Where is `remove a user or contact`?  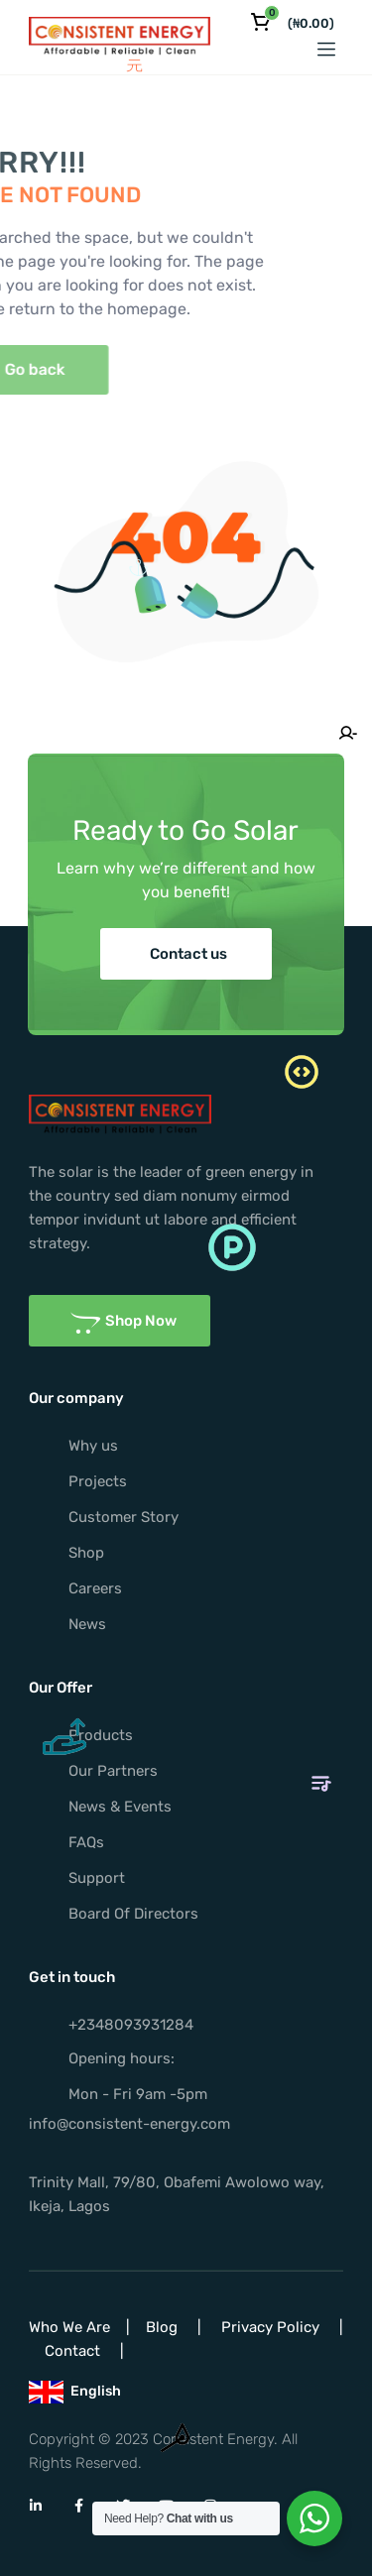 remove a user or contact is located at coordinates (347, 733).